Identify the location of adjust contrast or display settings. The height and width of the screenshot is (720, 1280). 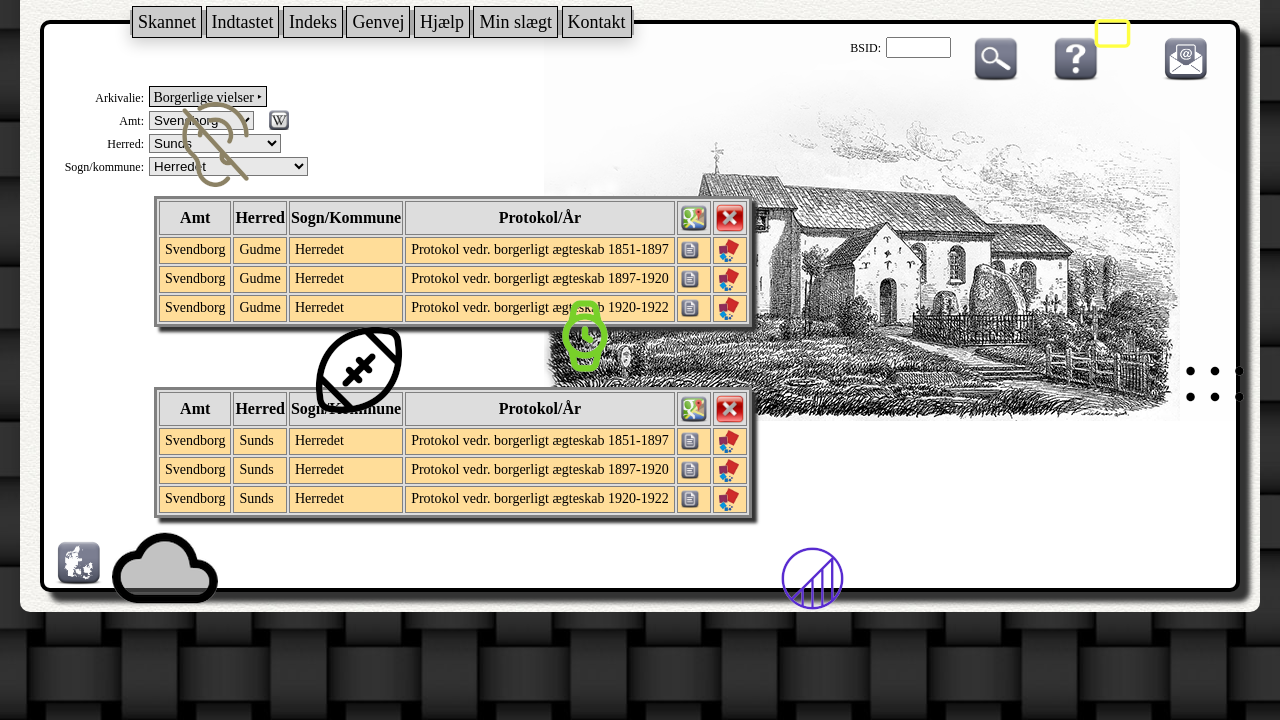
(812, 578).